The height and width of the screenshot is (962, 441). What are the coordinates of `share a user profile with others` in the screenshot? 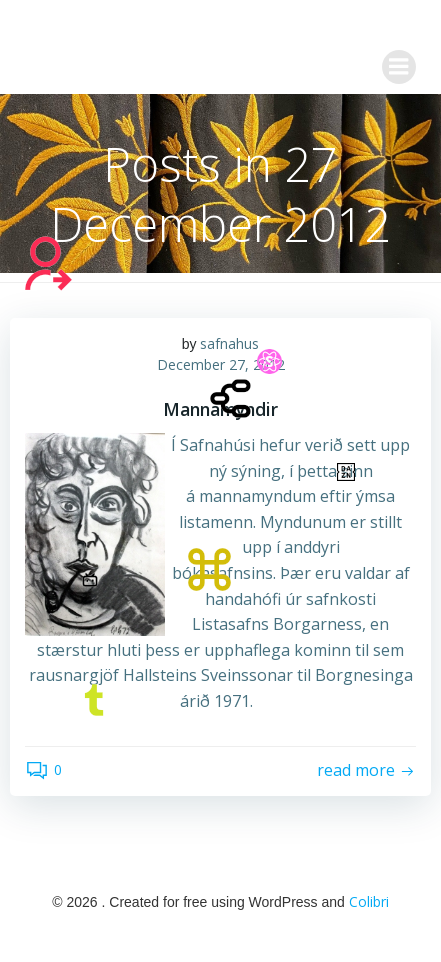 It's located at (45, 264).